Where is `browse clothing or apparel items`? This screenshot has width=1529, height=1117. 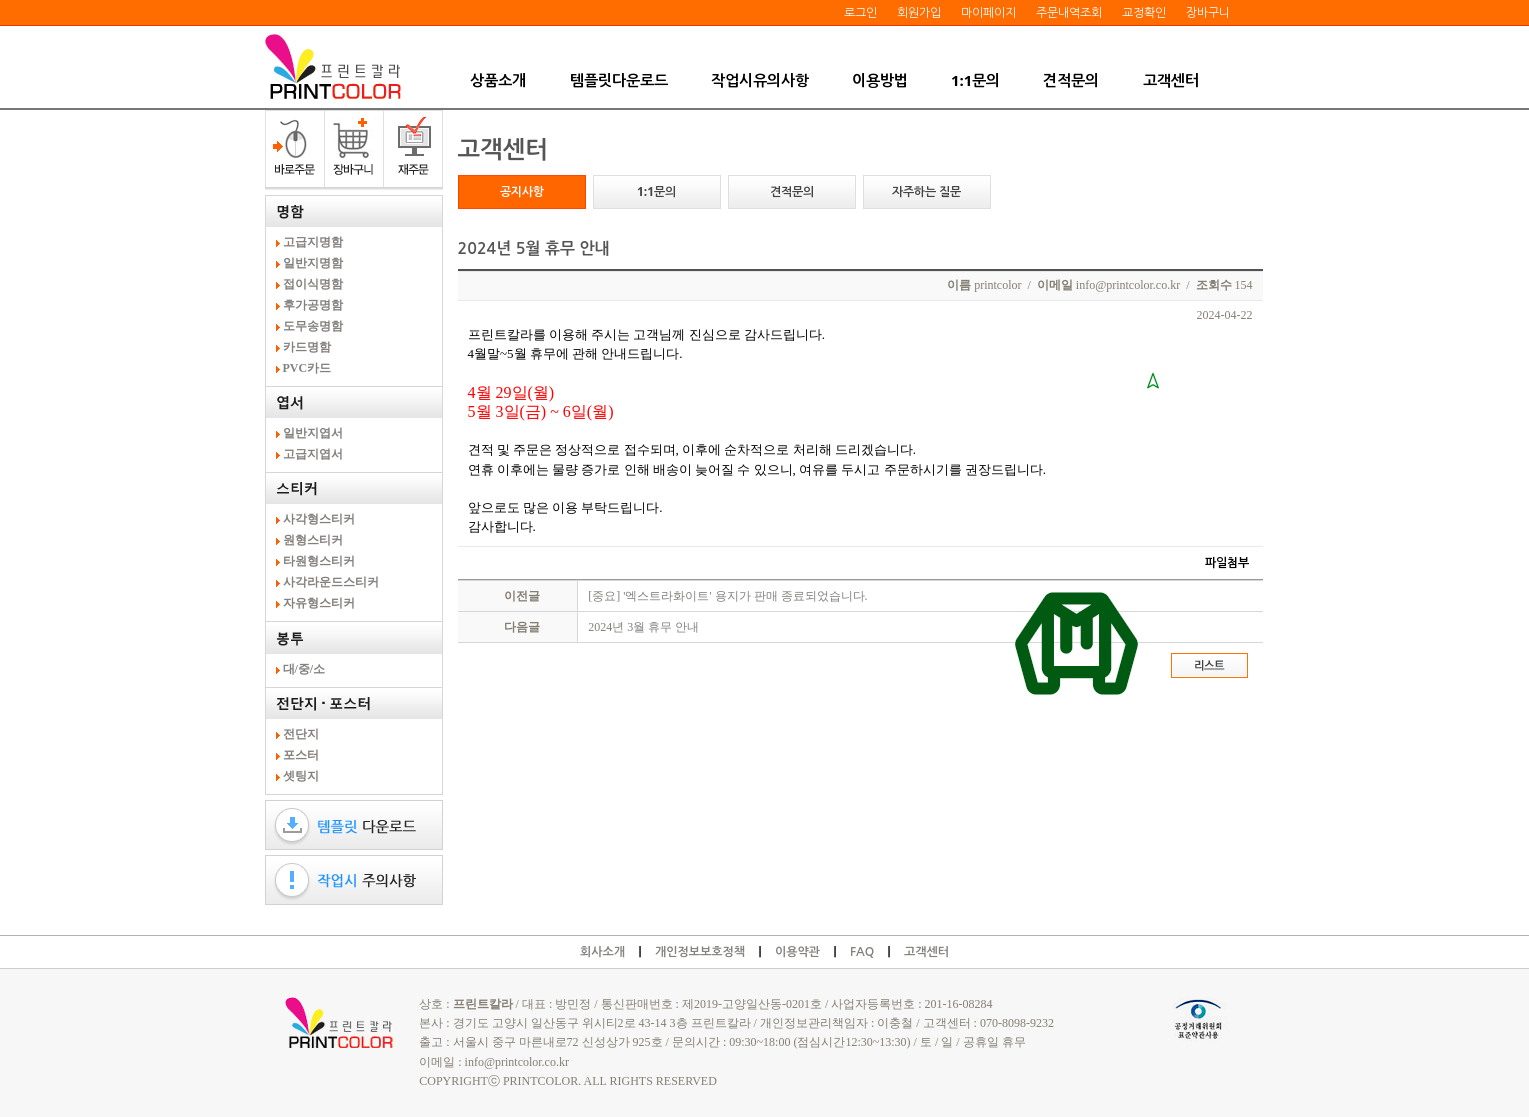 browse clothing or apparel items is located at coordinates (1076, 643).